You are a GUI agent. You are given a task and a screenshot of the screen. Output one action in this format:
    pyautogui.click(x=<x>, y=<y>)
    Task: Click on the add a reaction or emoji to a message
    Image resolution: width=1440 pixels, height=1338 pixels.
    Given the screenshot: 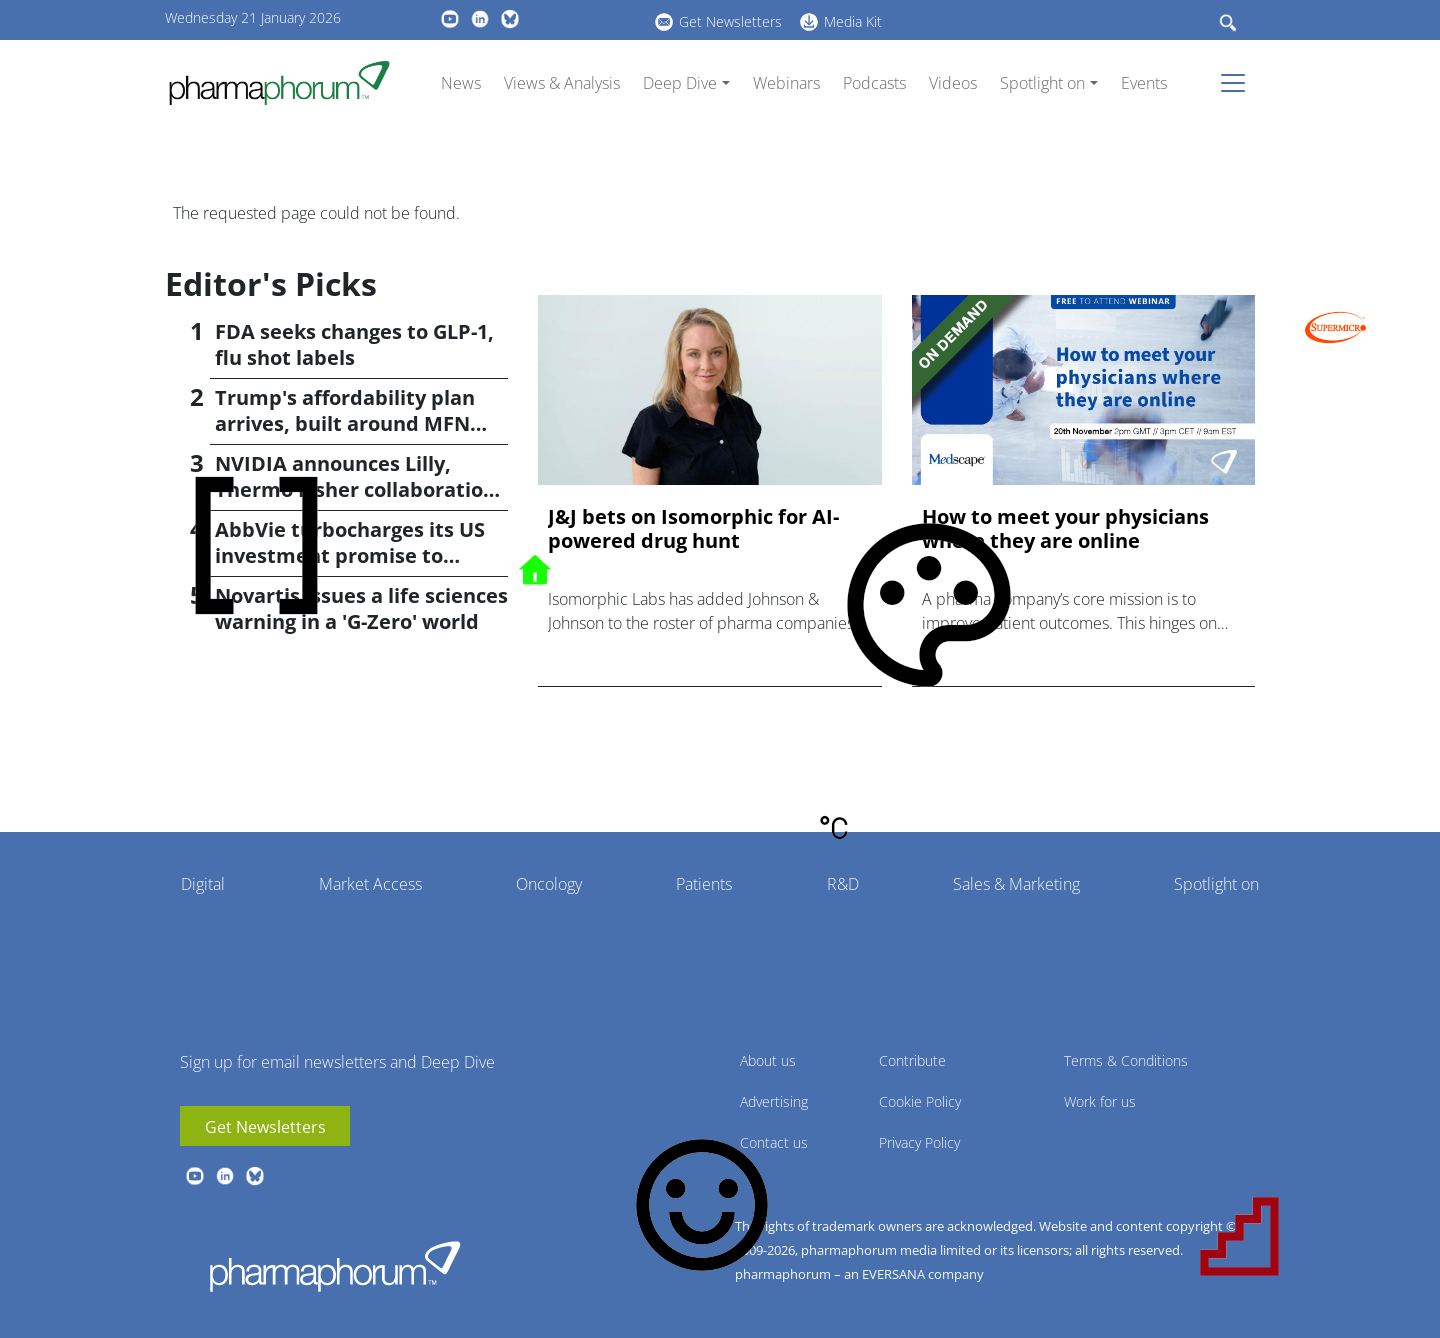 What is the action you would take?
    pyautogui.click(x=702, y=1205)
    